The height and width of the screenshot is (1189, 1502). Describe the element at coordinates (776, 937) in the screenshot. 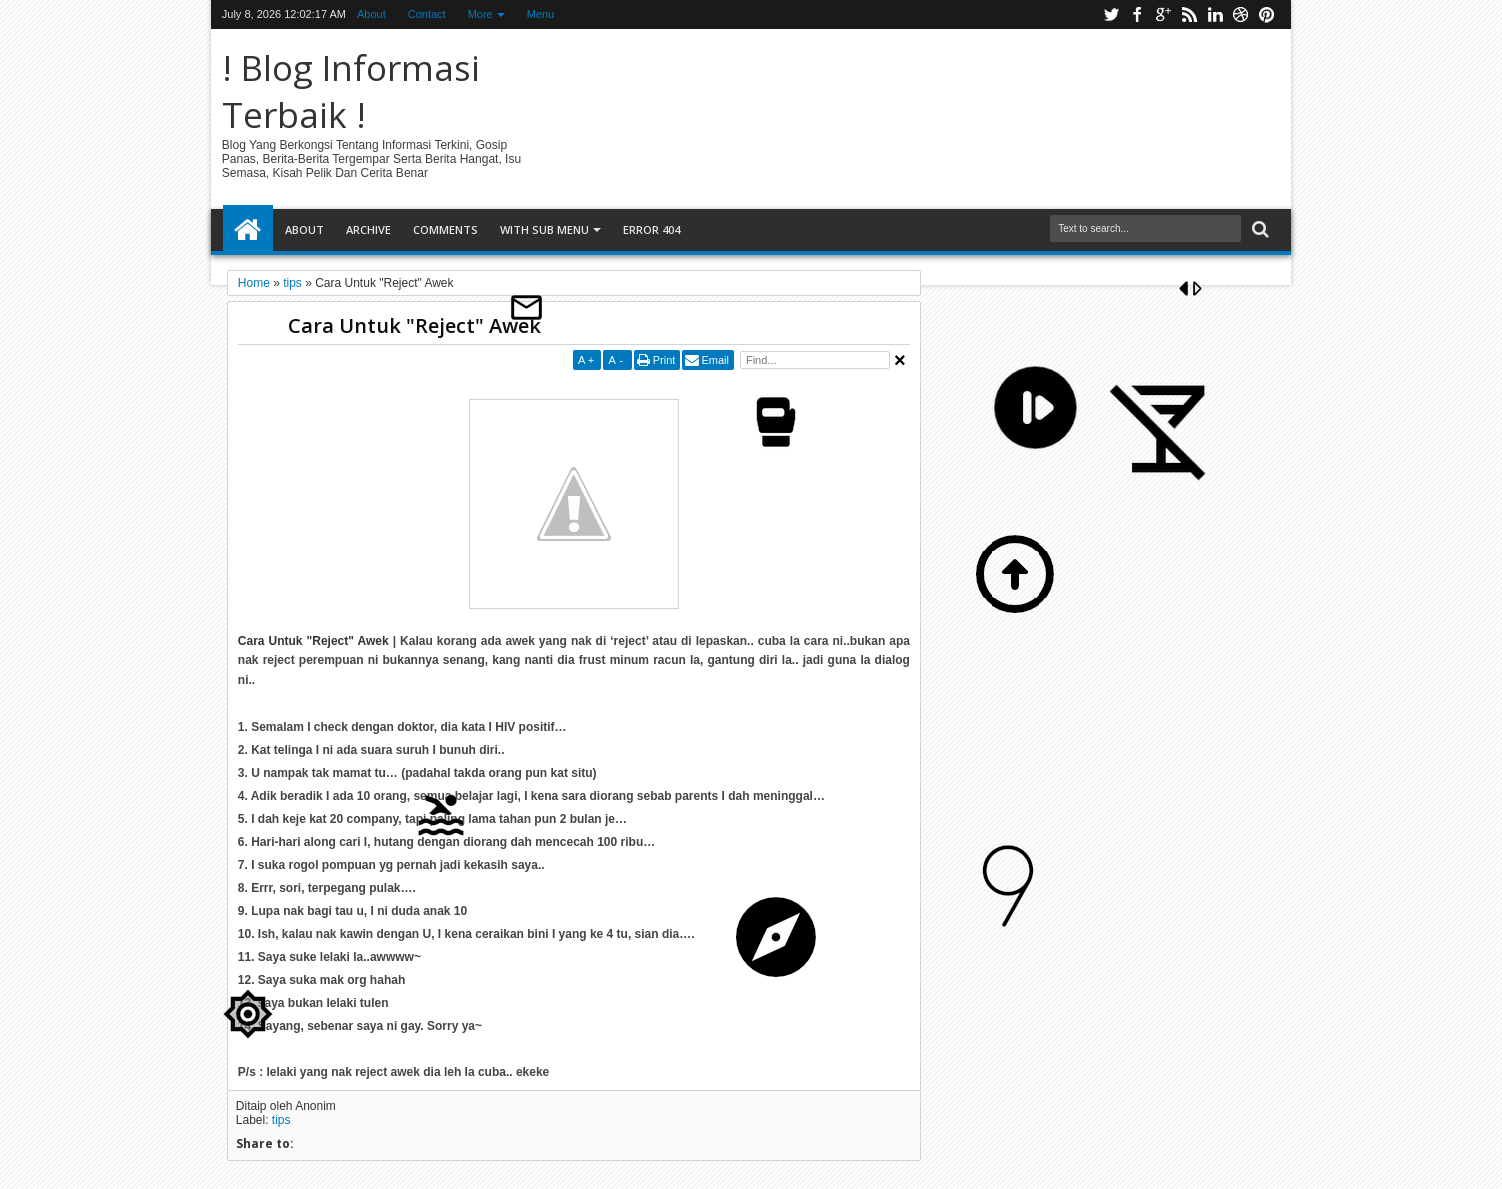

I see `explore nearby places or content` at that location.